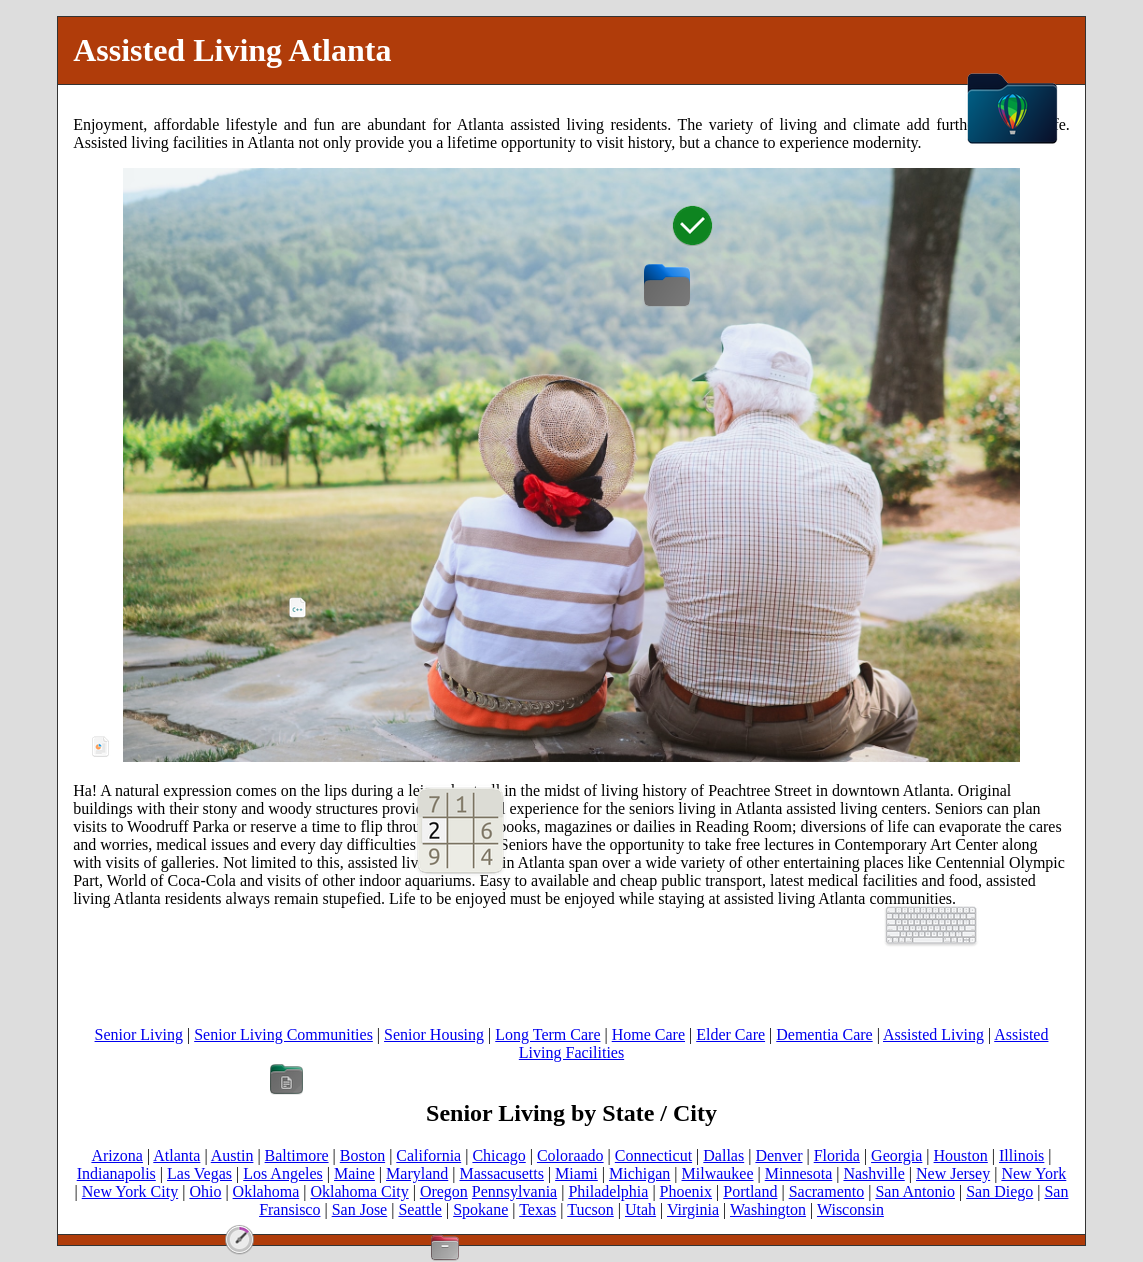  Describe the element at coordinates (667, 285) in the screenshot. I see `open folder containing files` at that location.